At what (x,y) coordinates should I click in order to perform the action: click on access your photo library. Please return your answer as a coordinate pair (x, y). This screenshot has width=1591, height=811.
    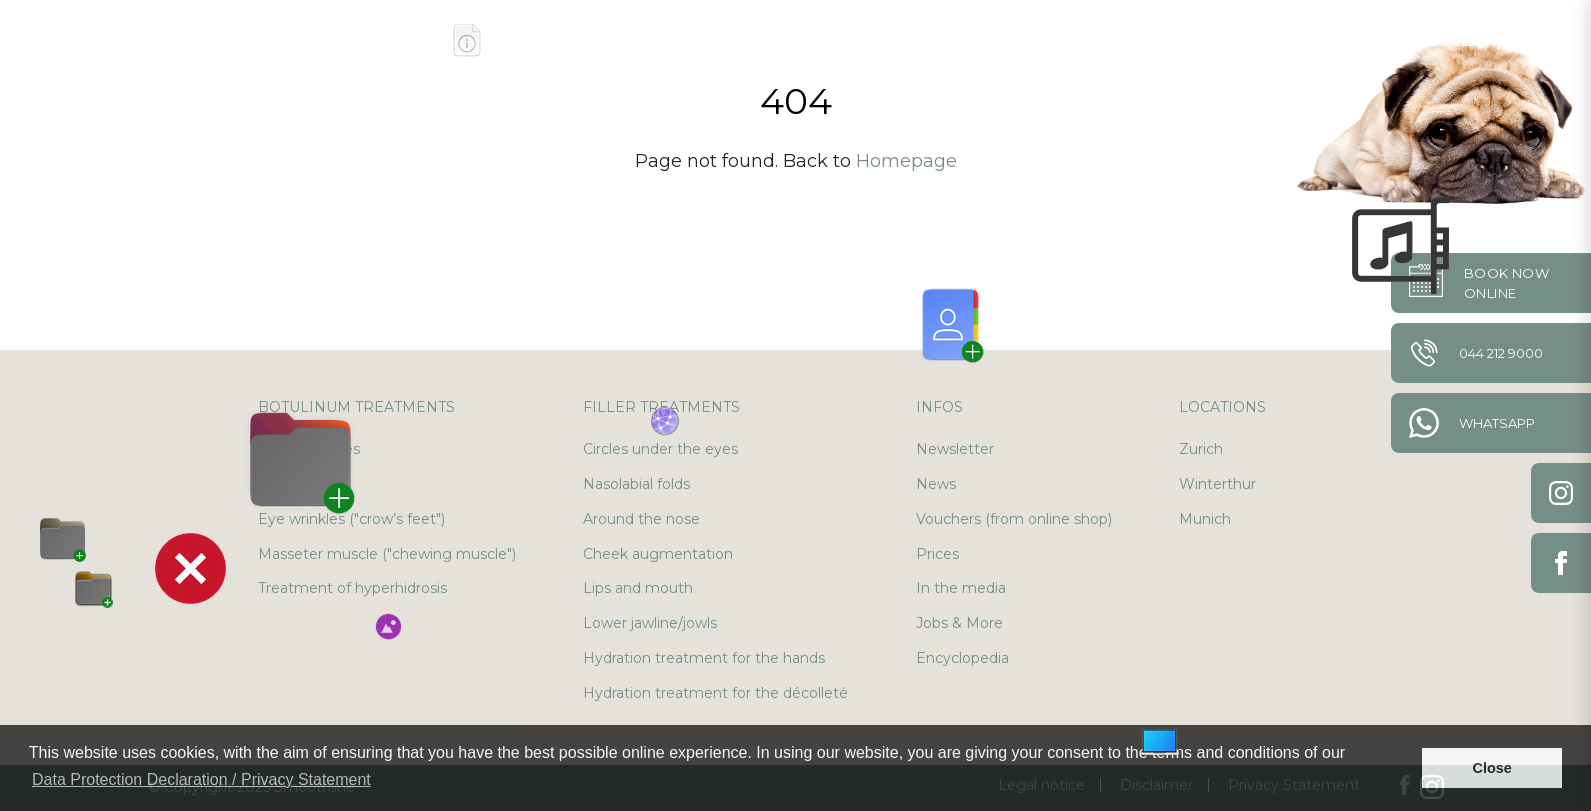
    Looking at the image, I should click on (388, 626).